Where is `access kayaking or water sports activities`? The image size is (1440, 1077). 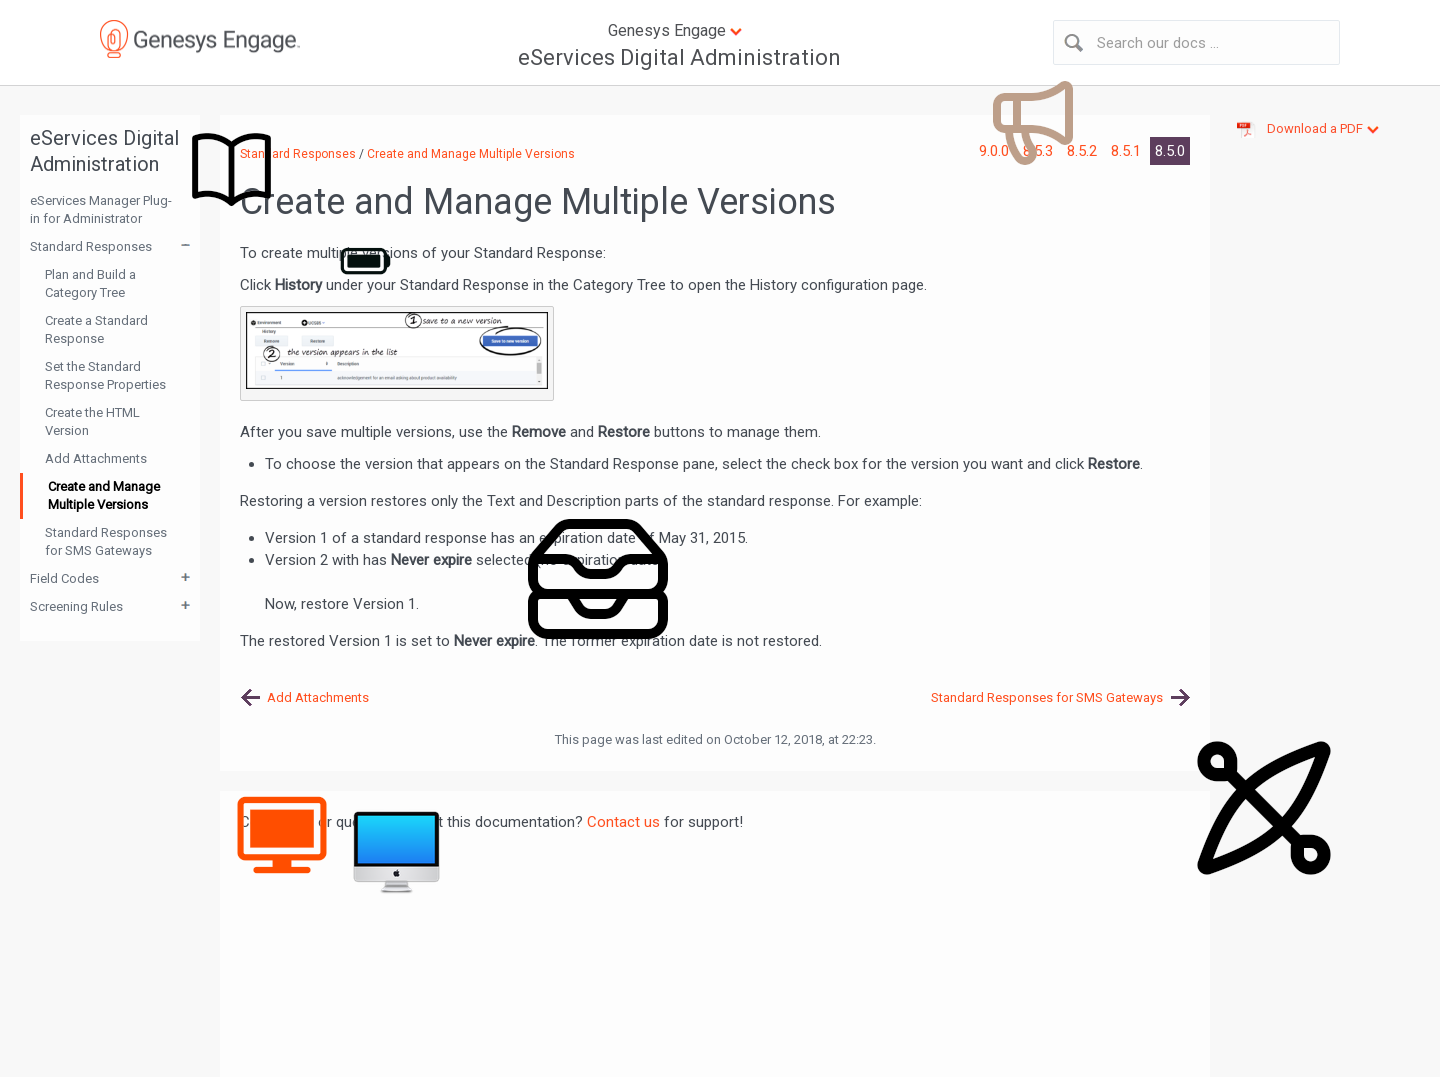
access kayaking or water sports activities is located at coordinates (1264, 808).